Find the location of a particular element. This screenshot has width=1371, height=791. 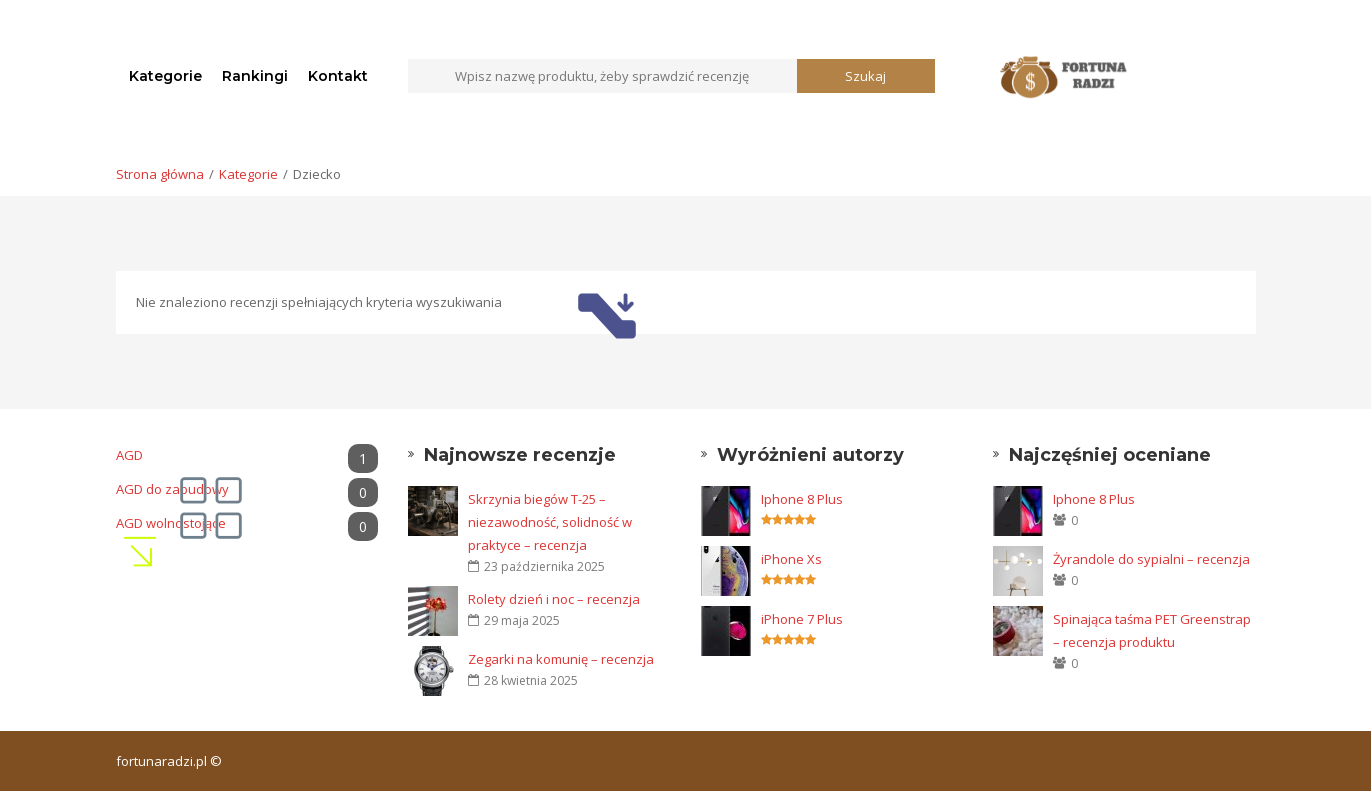

indicates escalator going down is located at coordinates (607, 316).